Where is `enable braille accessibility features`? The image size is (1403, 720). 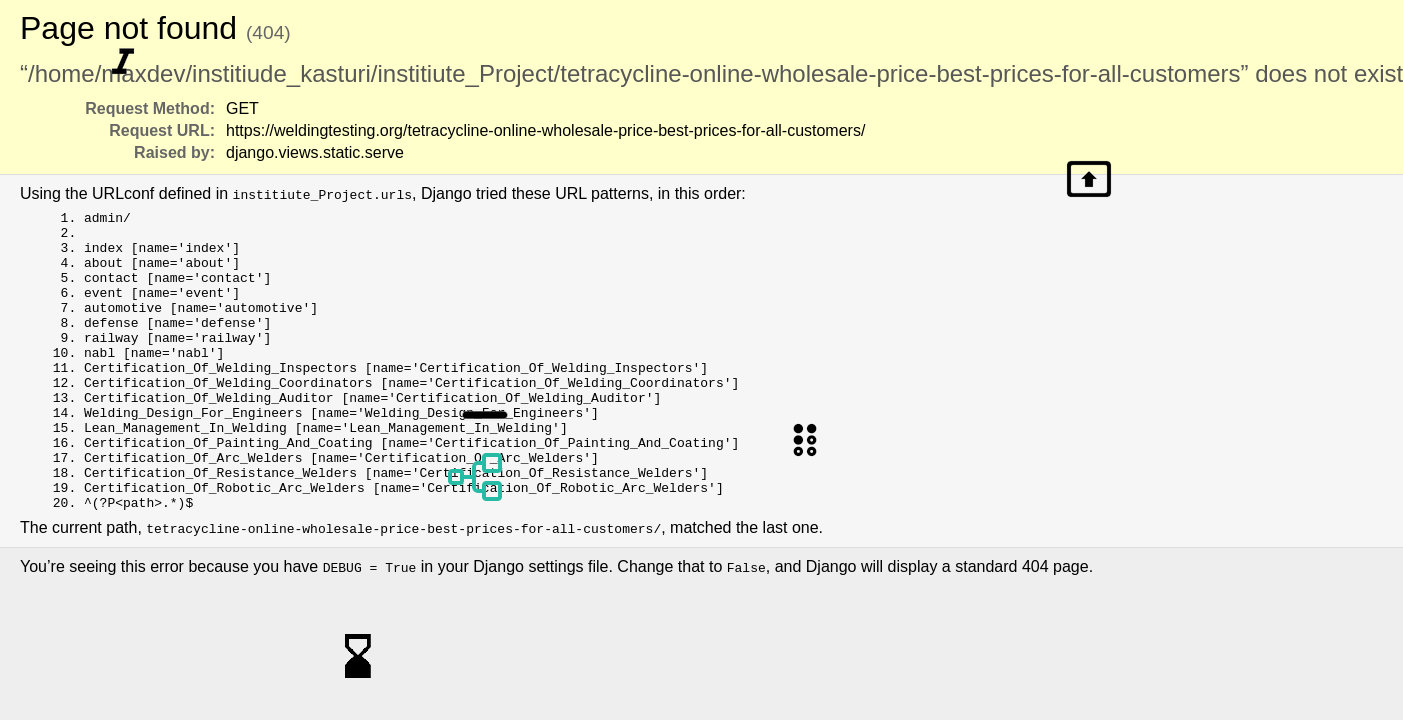
enable braille accessibility features is located at coordinates (805, 440).